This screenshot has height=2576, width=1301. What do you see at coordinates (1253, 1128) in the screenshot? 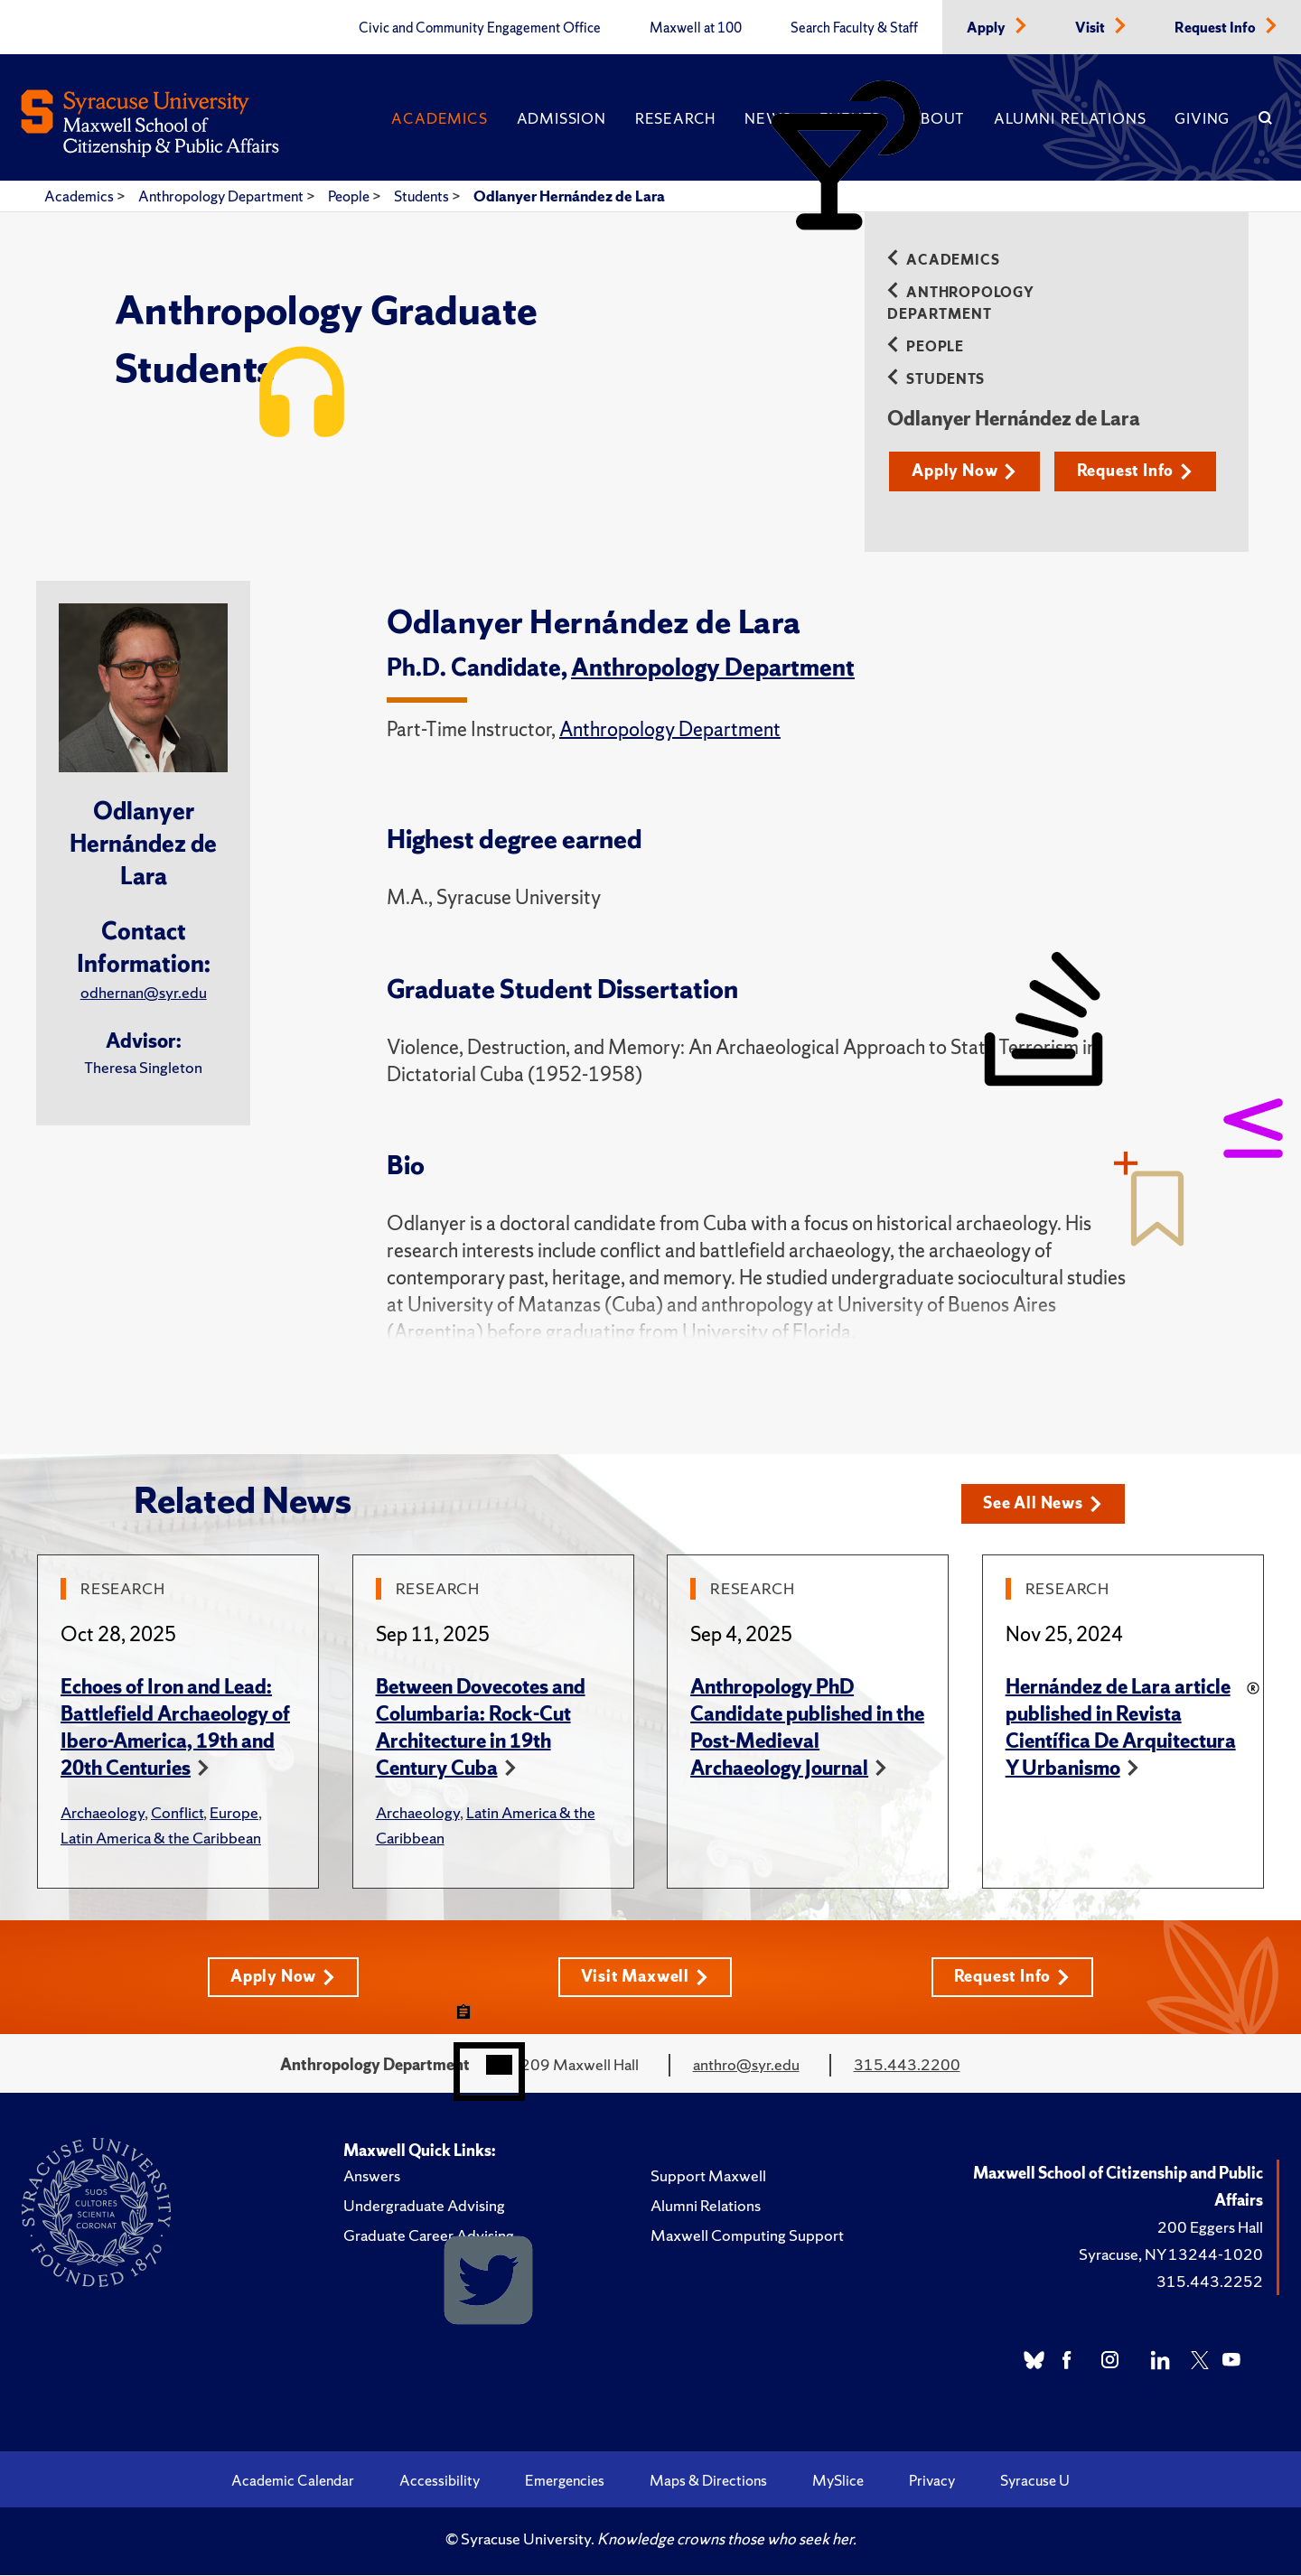
I see `less than or equal to comparison operator` at bounding box center [1253, 1128].